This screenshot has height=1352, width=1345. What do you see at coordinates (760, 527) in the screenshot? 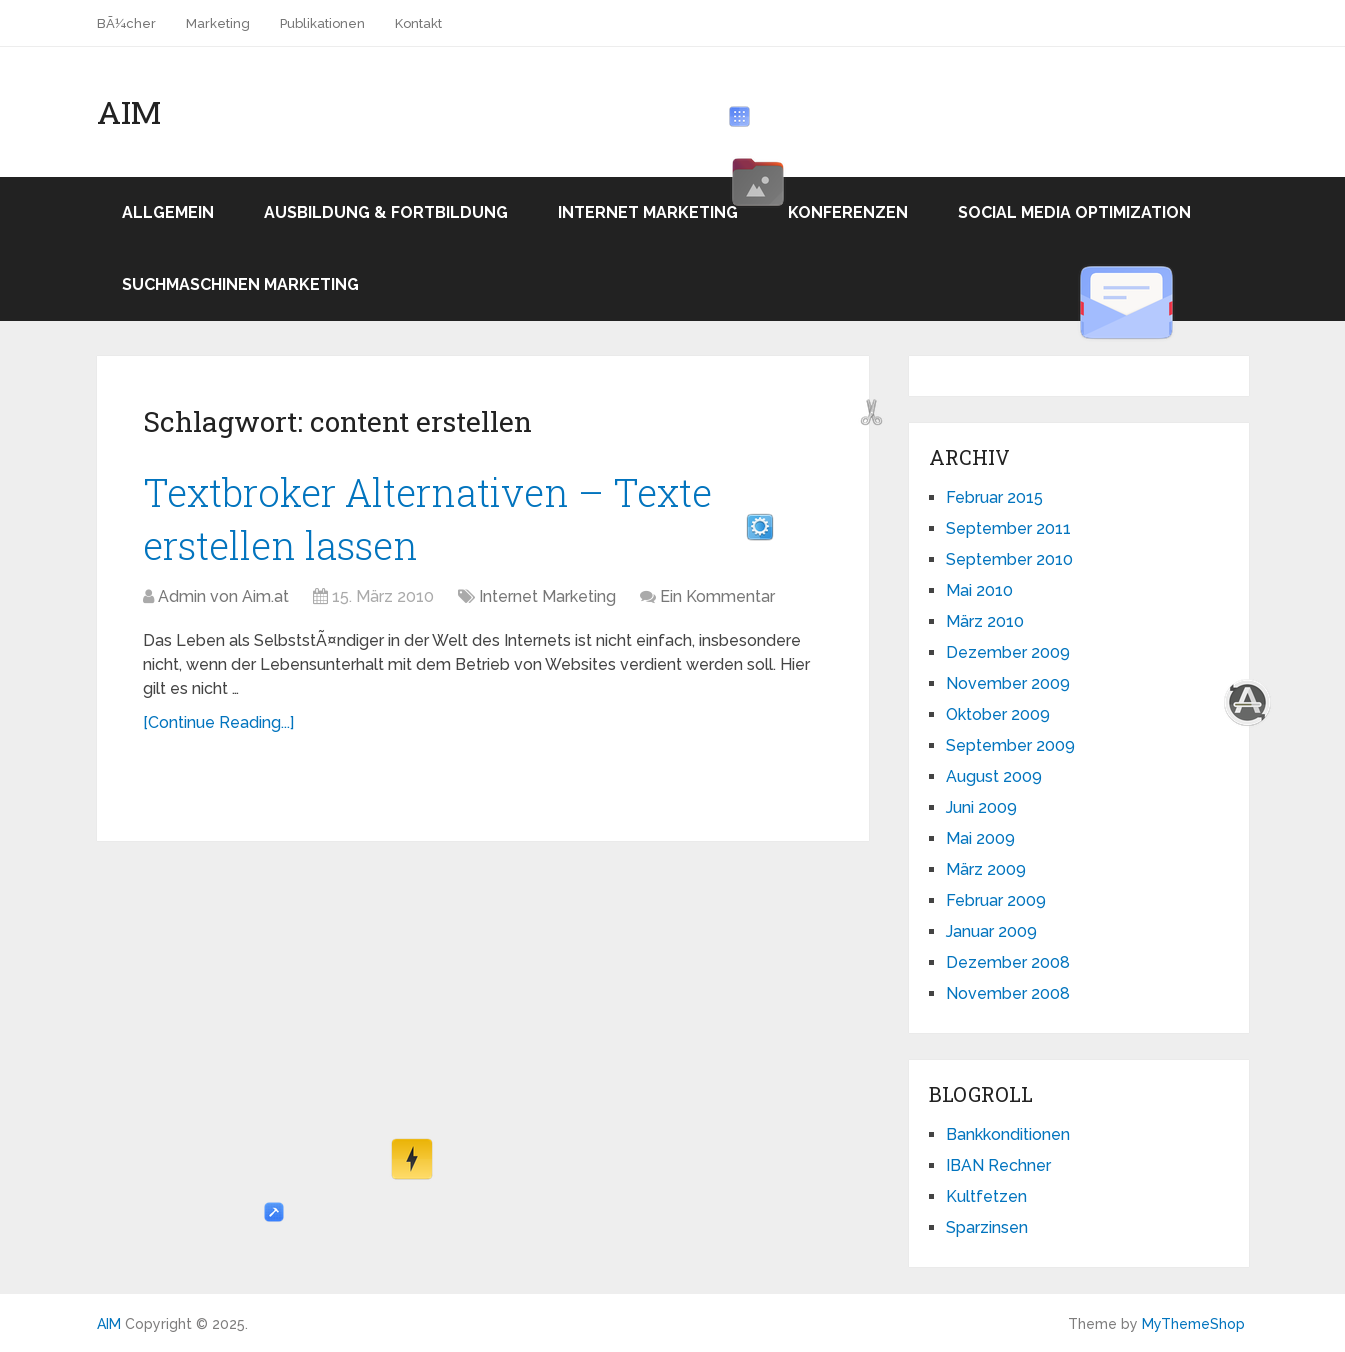
I see `access system application settings` at bounding box center [760, 527].